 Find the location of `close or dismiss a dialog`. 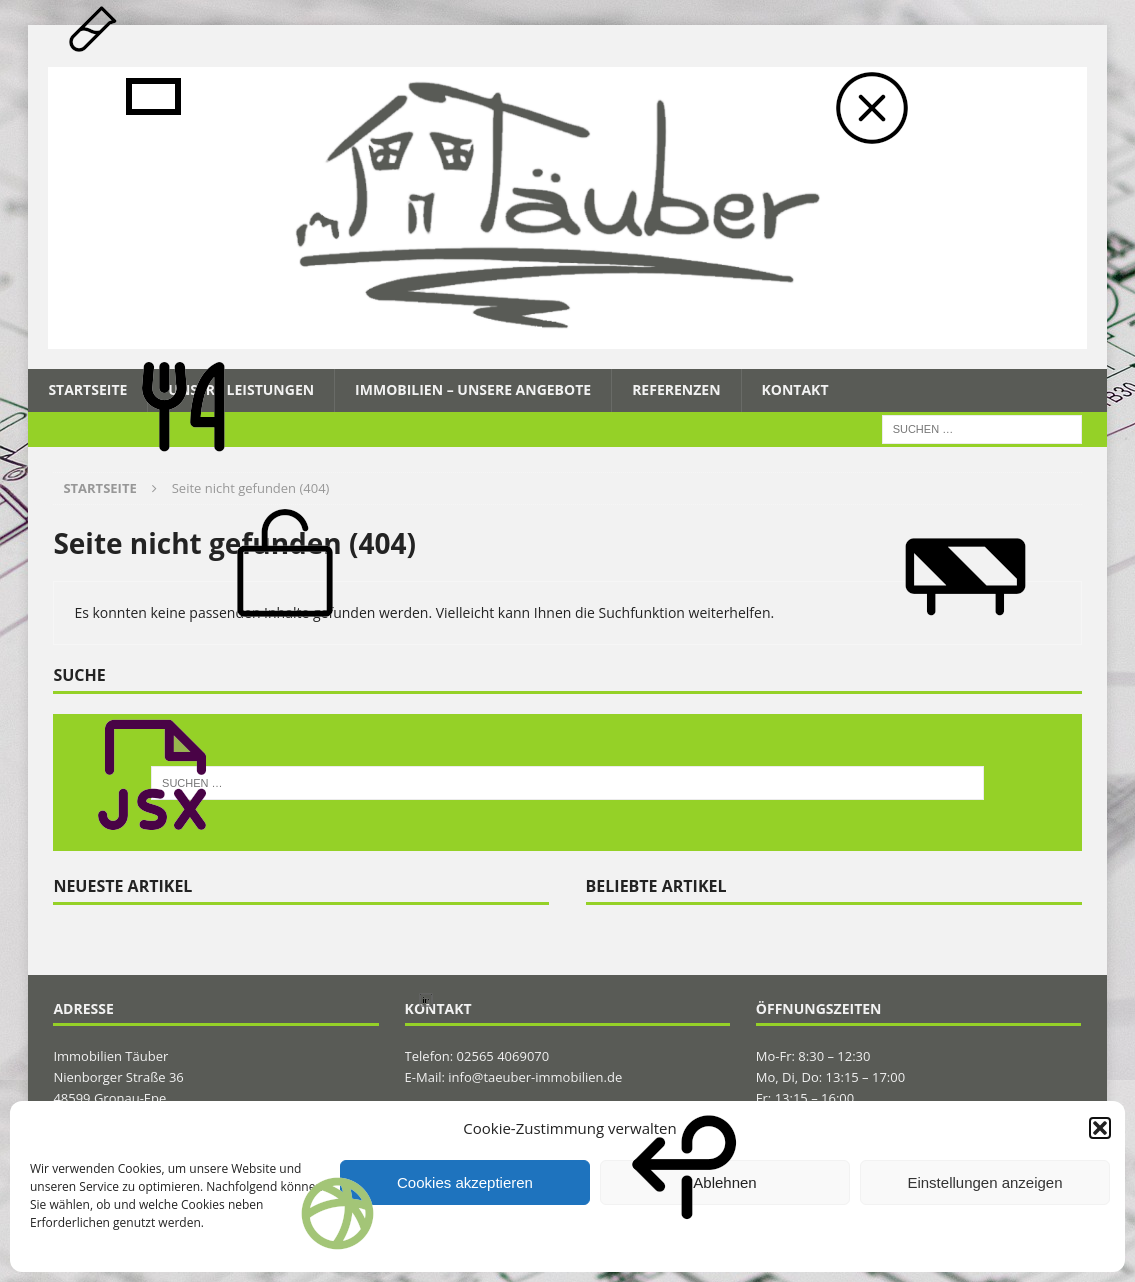

close or dismiss a dialog is located at coordinates (872, 108).